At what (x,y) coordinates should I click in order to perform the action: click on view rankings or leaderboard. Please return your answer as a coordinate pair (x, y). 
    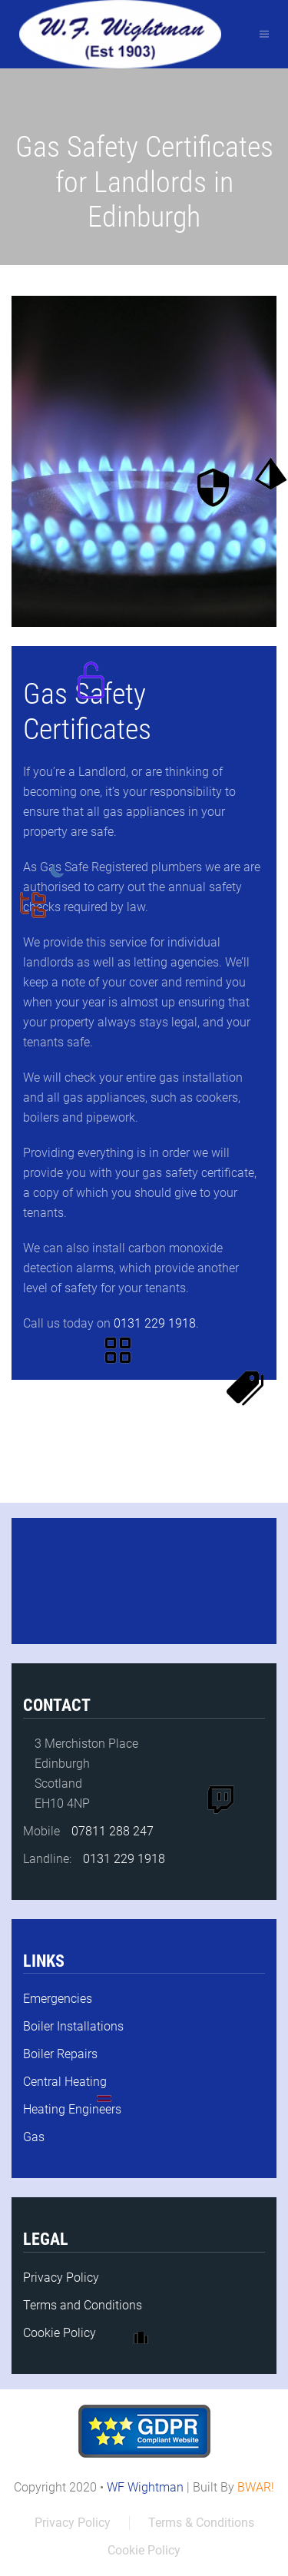
    Looking at the image, I should click on (141, 2337).